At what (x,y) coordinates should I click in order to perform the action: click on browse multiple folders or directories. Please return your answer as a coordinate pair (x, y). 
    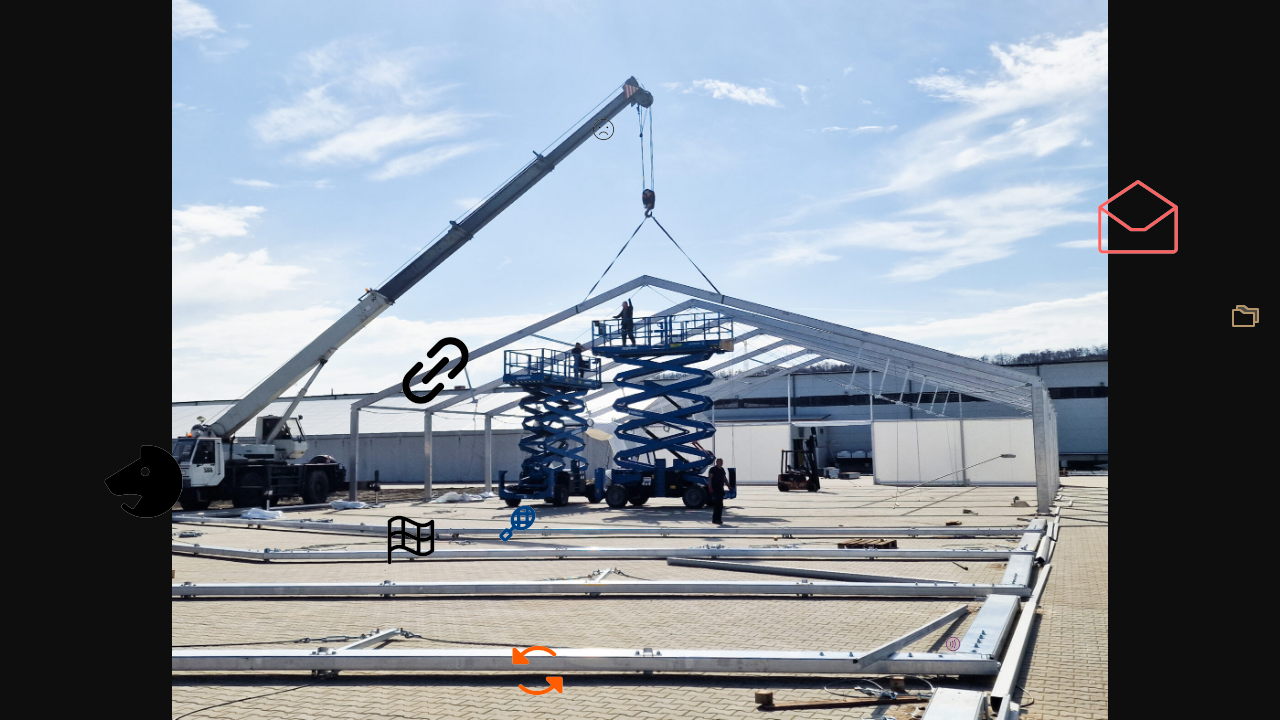
    Looking at the image, I should click on (1245, 316).